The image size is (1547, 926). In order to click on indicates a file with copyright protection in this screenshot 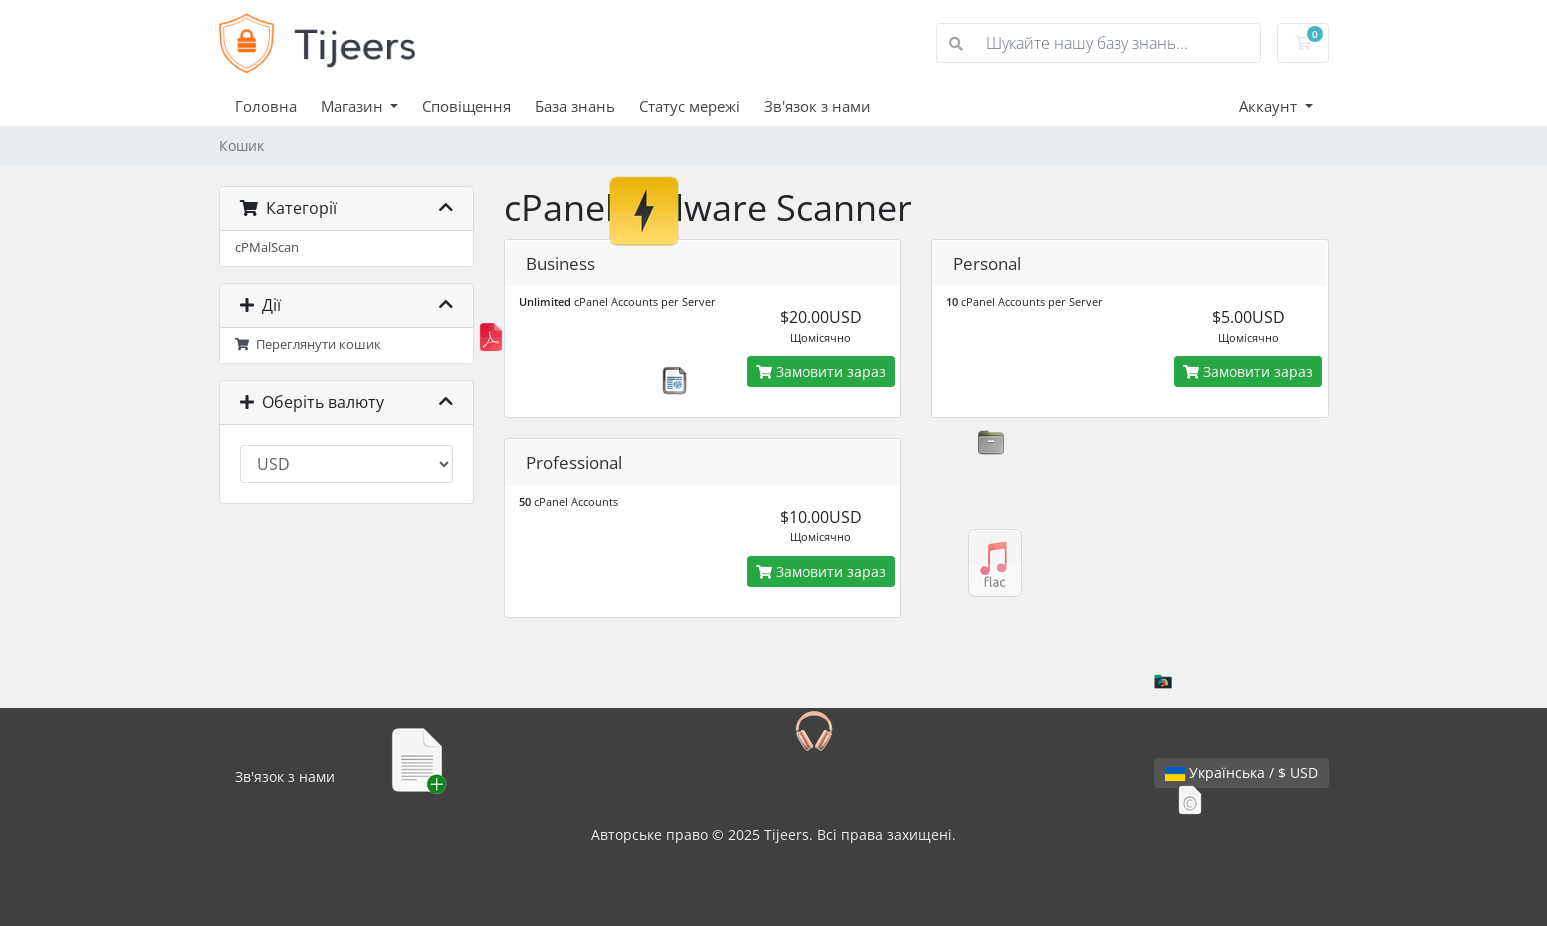, I will do `click(1190, 800)`.